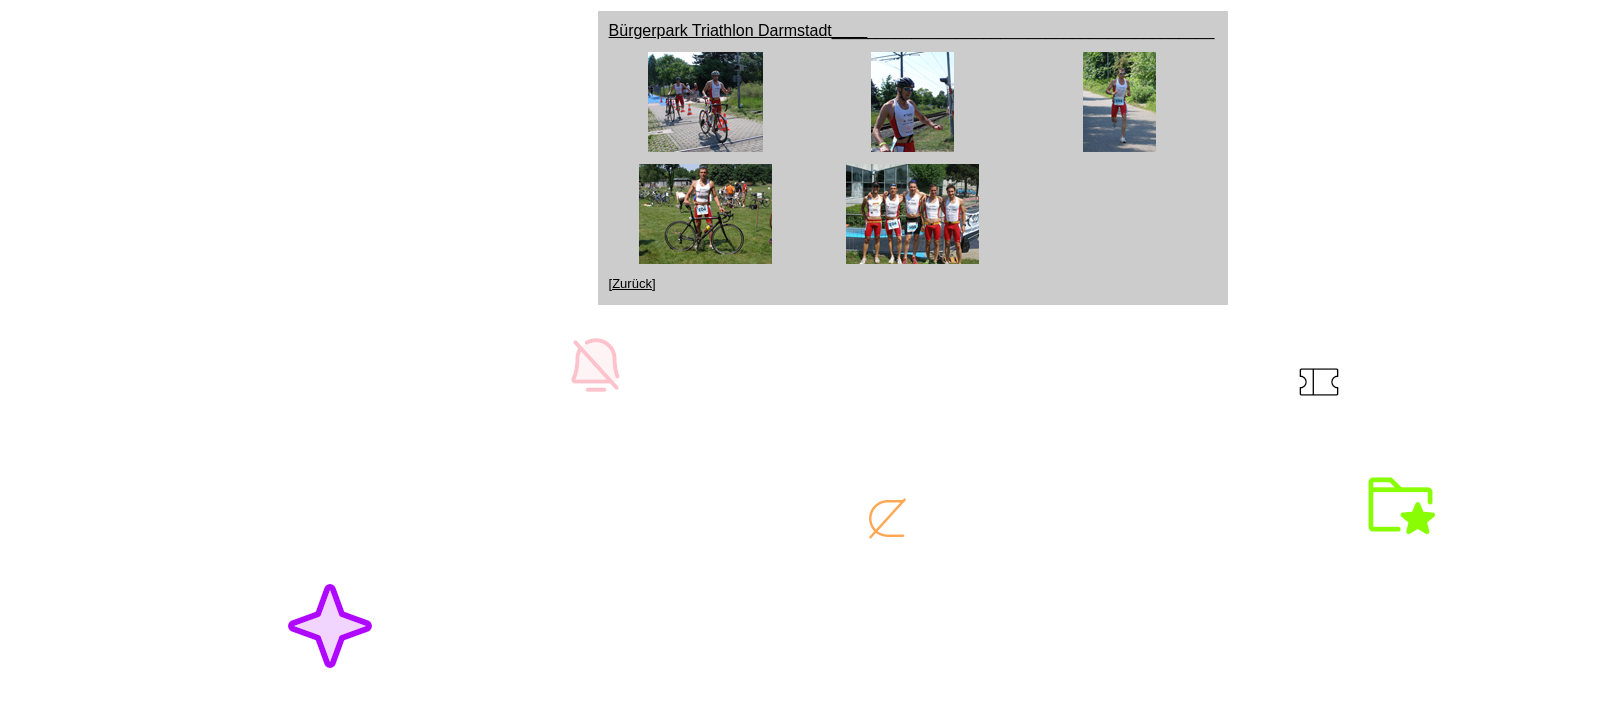  Describe the element at coordinates (1400, 504) in the screenshot. I see `access your starred or favorite files` at that location.